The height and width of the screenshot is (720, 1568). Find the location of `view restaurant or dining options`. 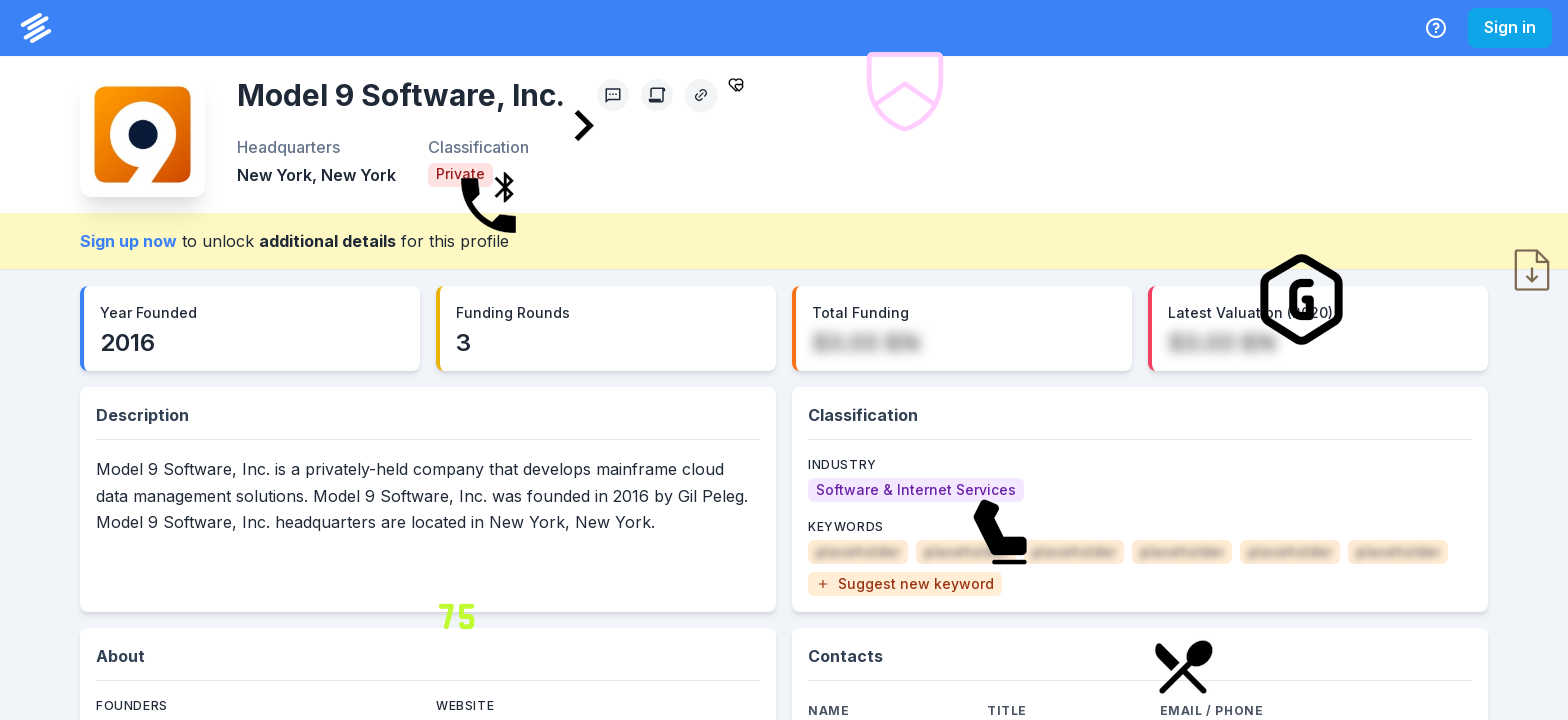

view restaurant or dining options is located at coordinates (1183, 667).